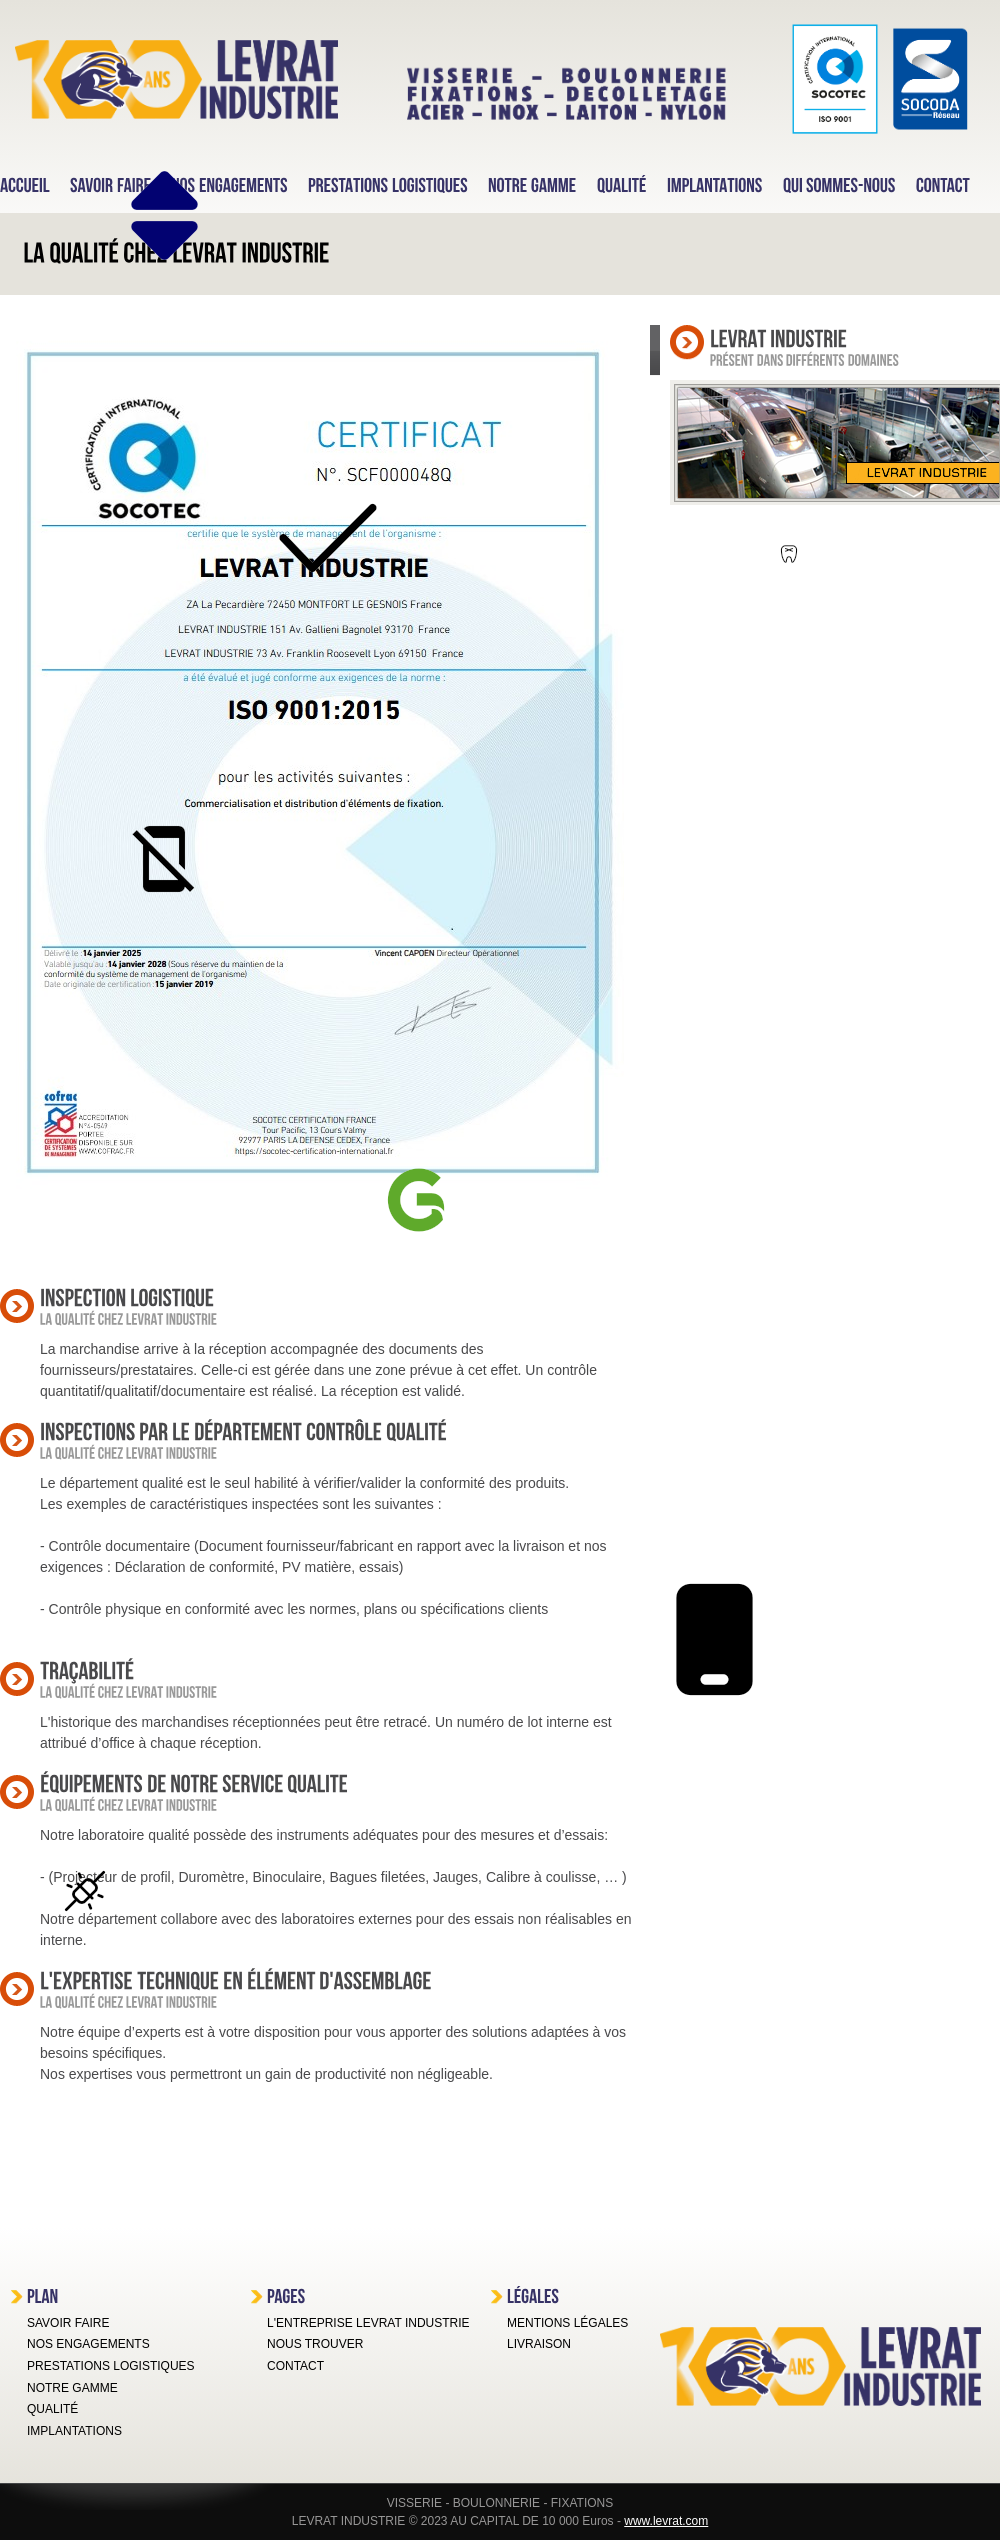 This screenshot has height=2540, width=1000. I want to click on indicates an active connection or paired devices, so click(85, 1891).